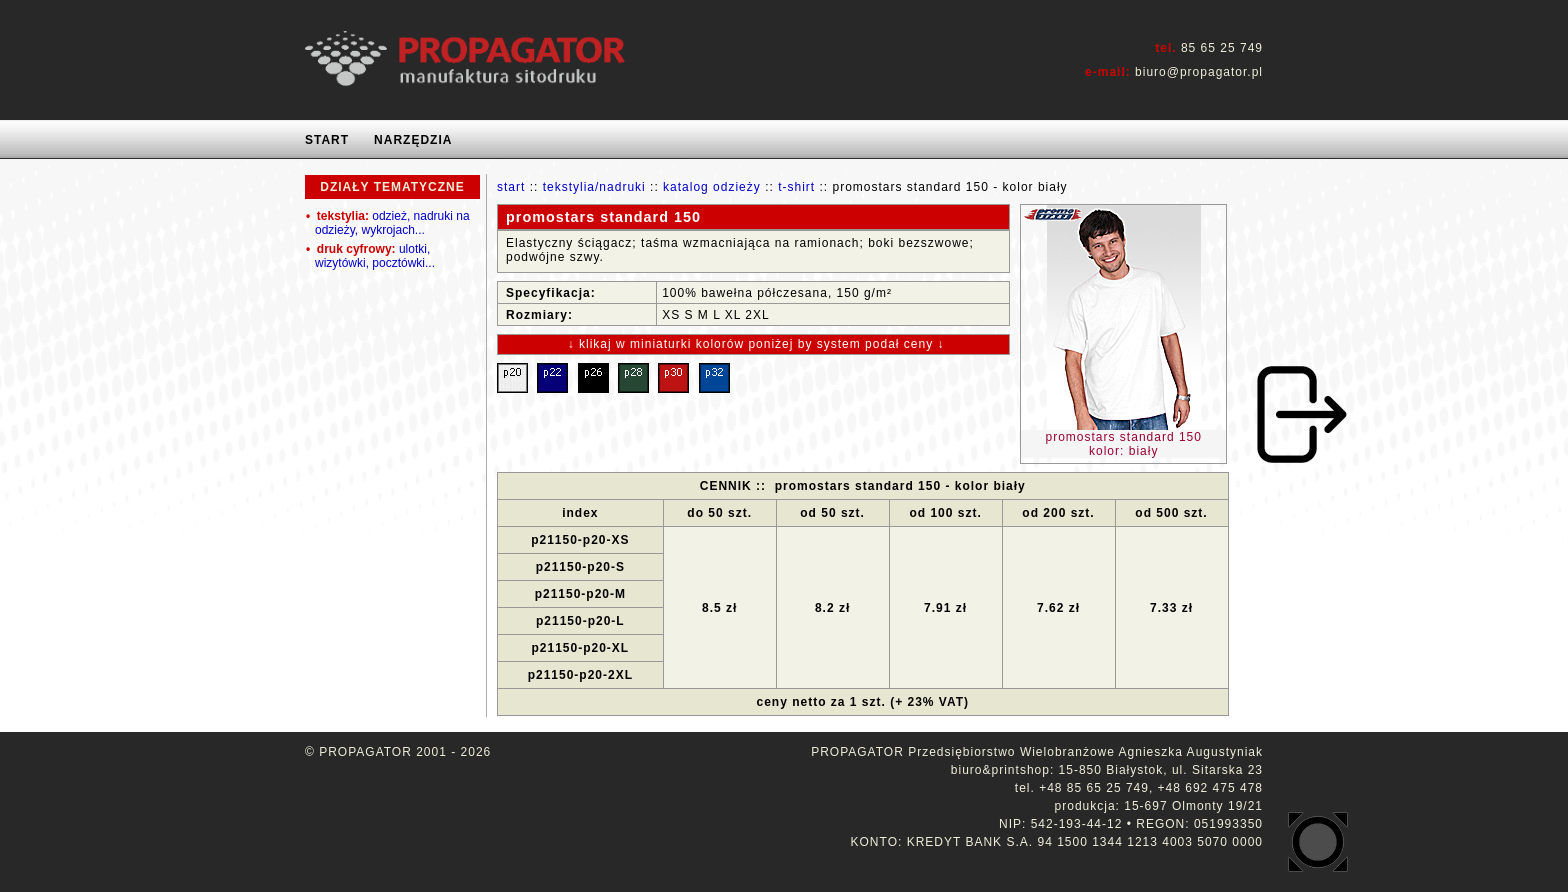 The image size is (1568, 892). Describe the element at coordinates (1318, 842) in the screenshot. I see `expand all items or content` at that location.